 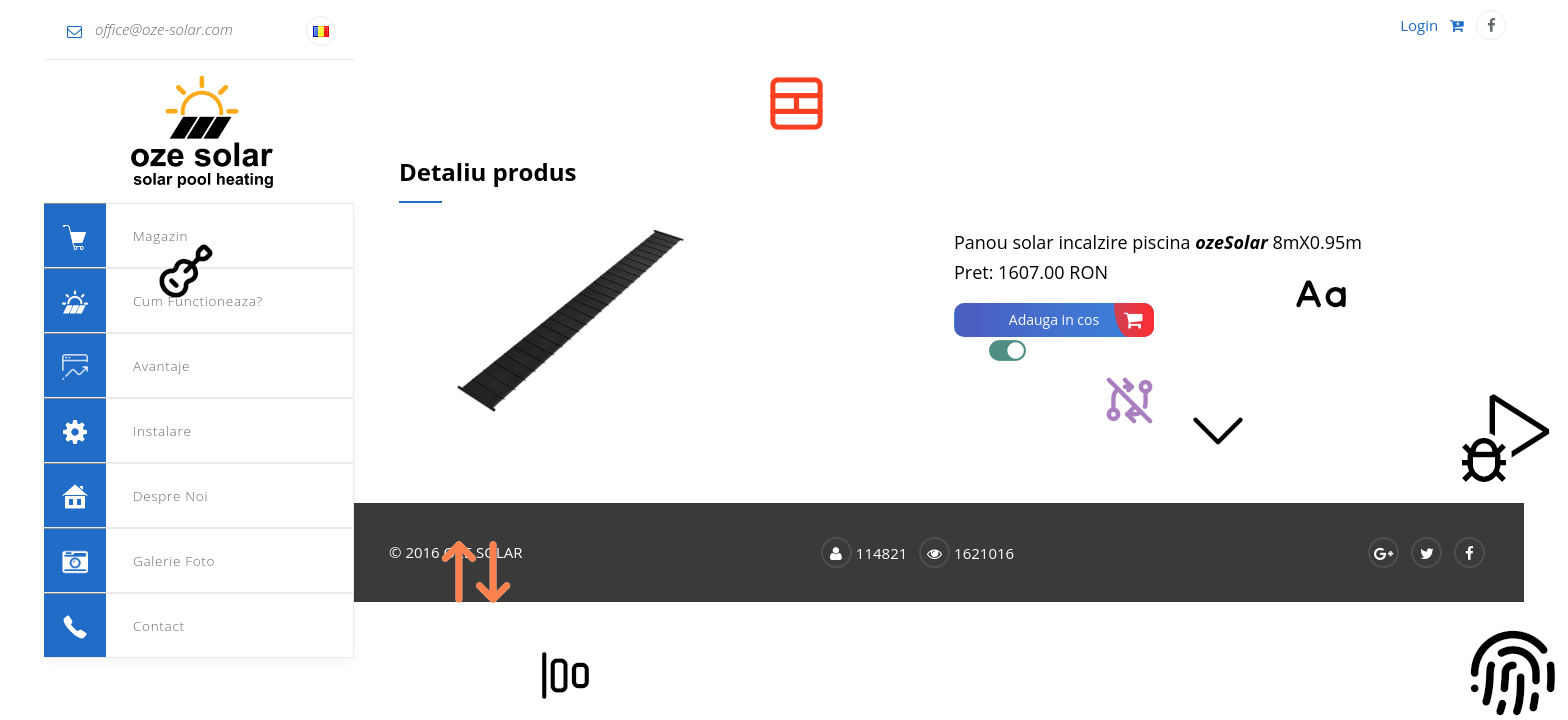 I want to click on exchange or swap feature is disabled, so click(x=1129, y=400).